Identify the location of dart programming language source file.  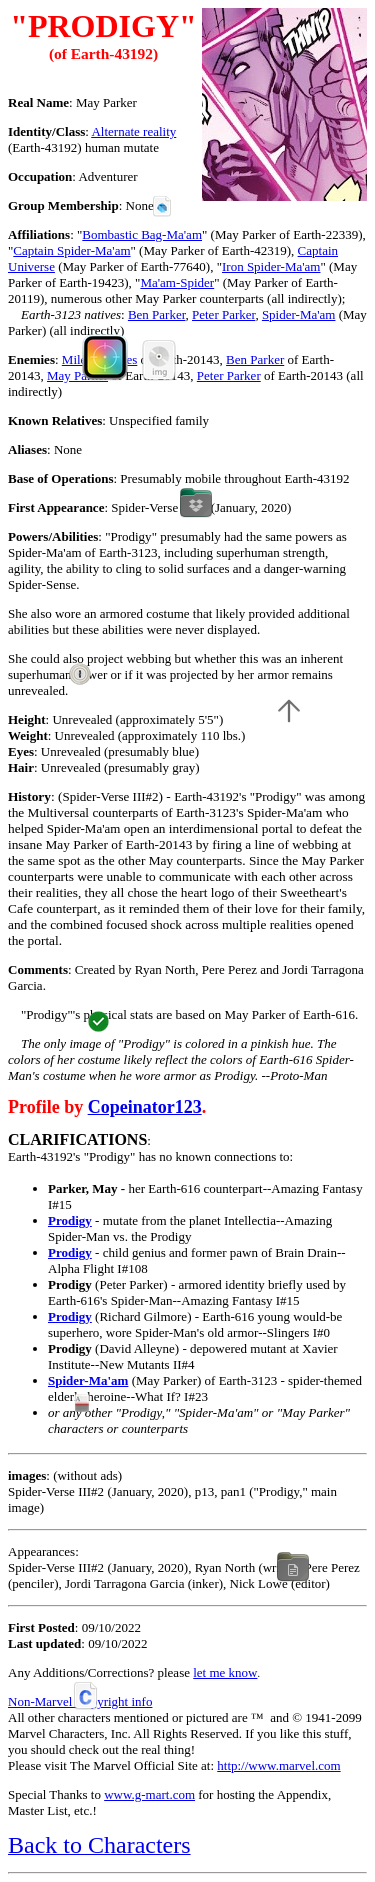
(162, 206).